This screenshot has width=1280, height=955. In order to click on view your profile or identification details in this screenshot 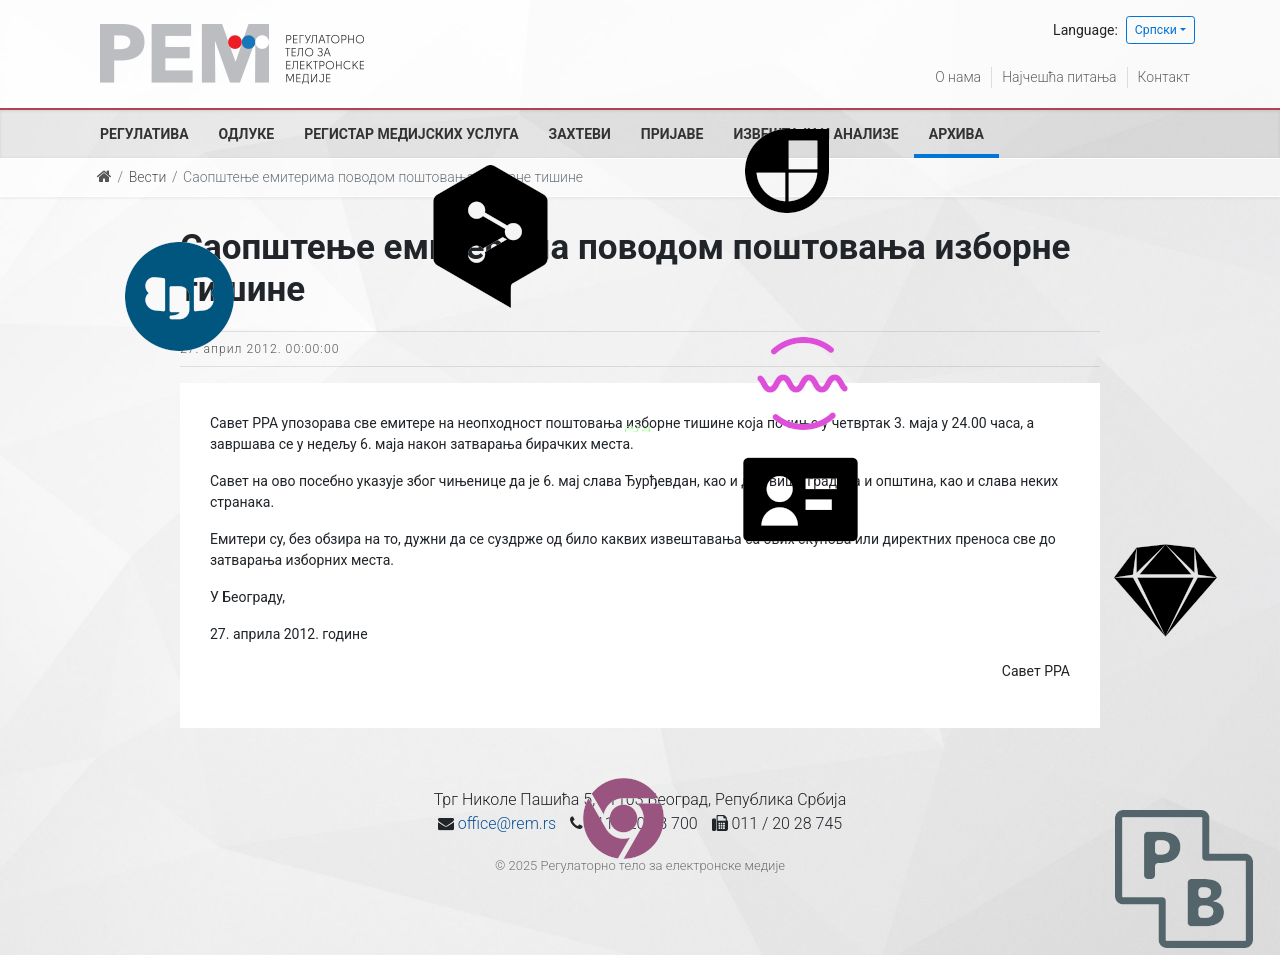, I will do `click(800, 499)`.